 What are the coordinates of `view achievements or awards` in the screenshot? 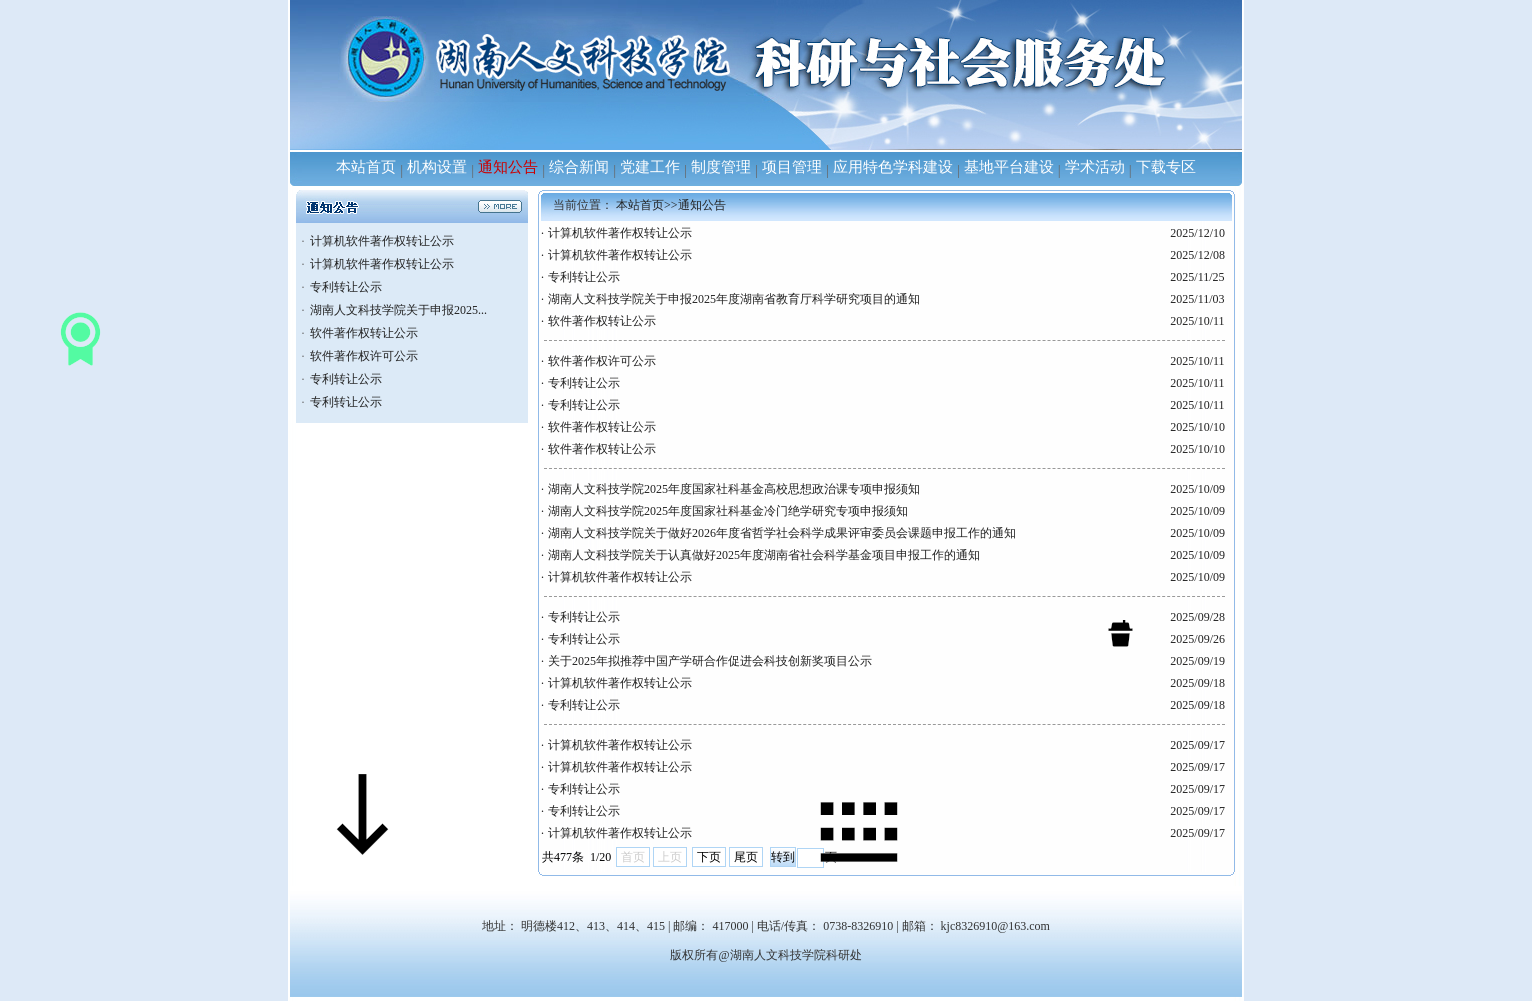 It's located at (80, 339).